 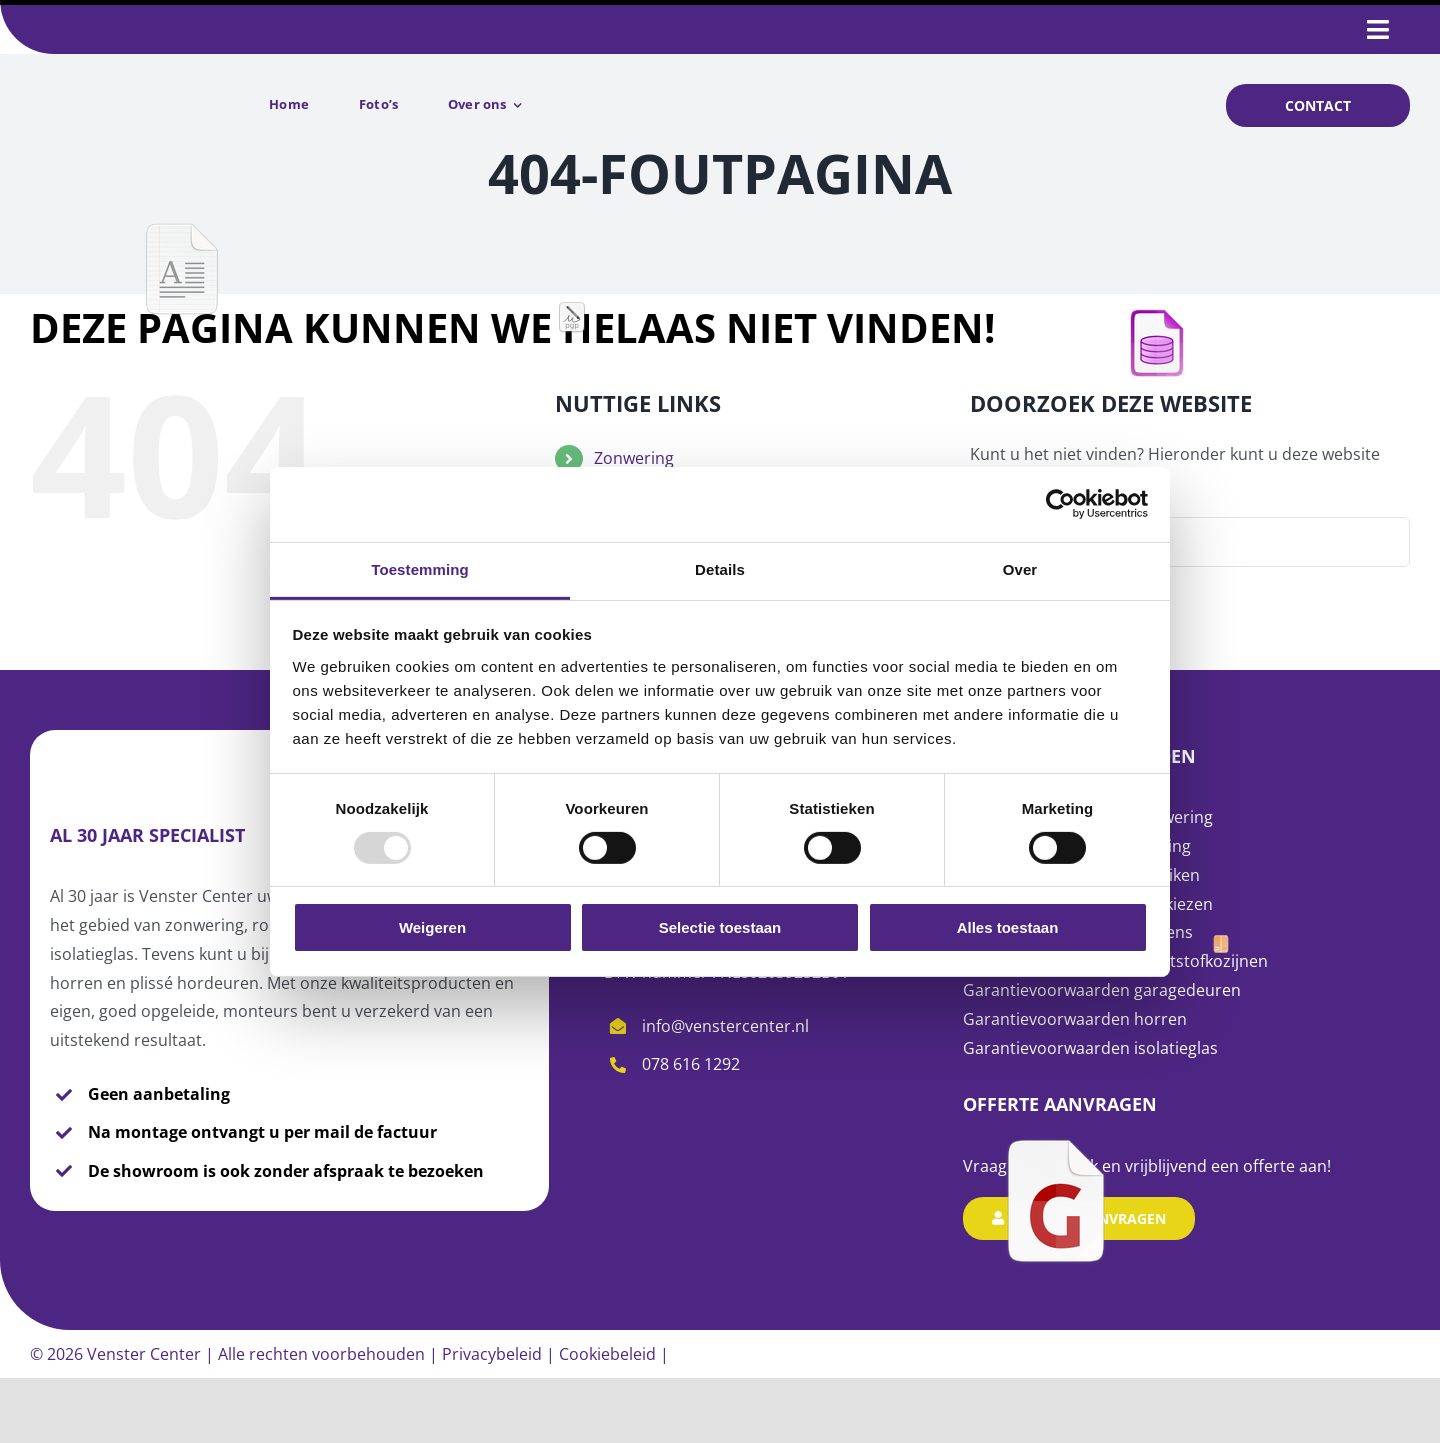 What do you see at coordinates (572, 317) in the screenshot?
I see `a PGP signature file for verifying authenticity` at bounding box center [572, 317].